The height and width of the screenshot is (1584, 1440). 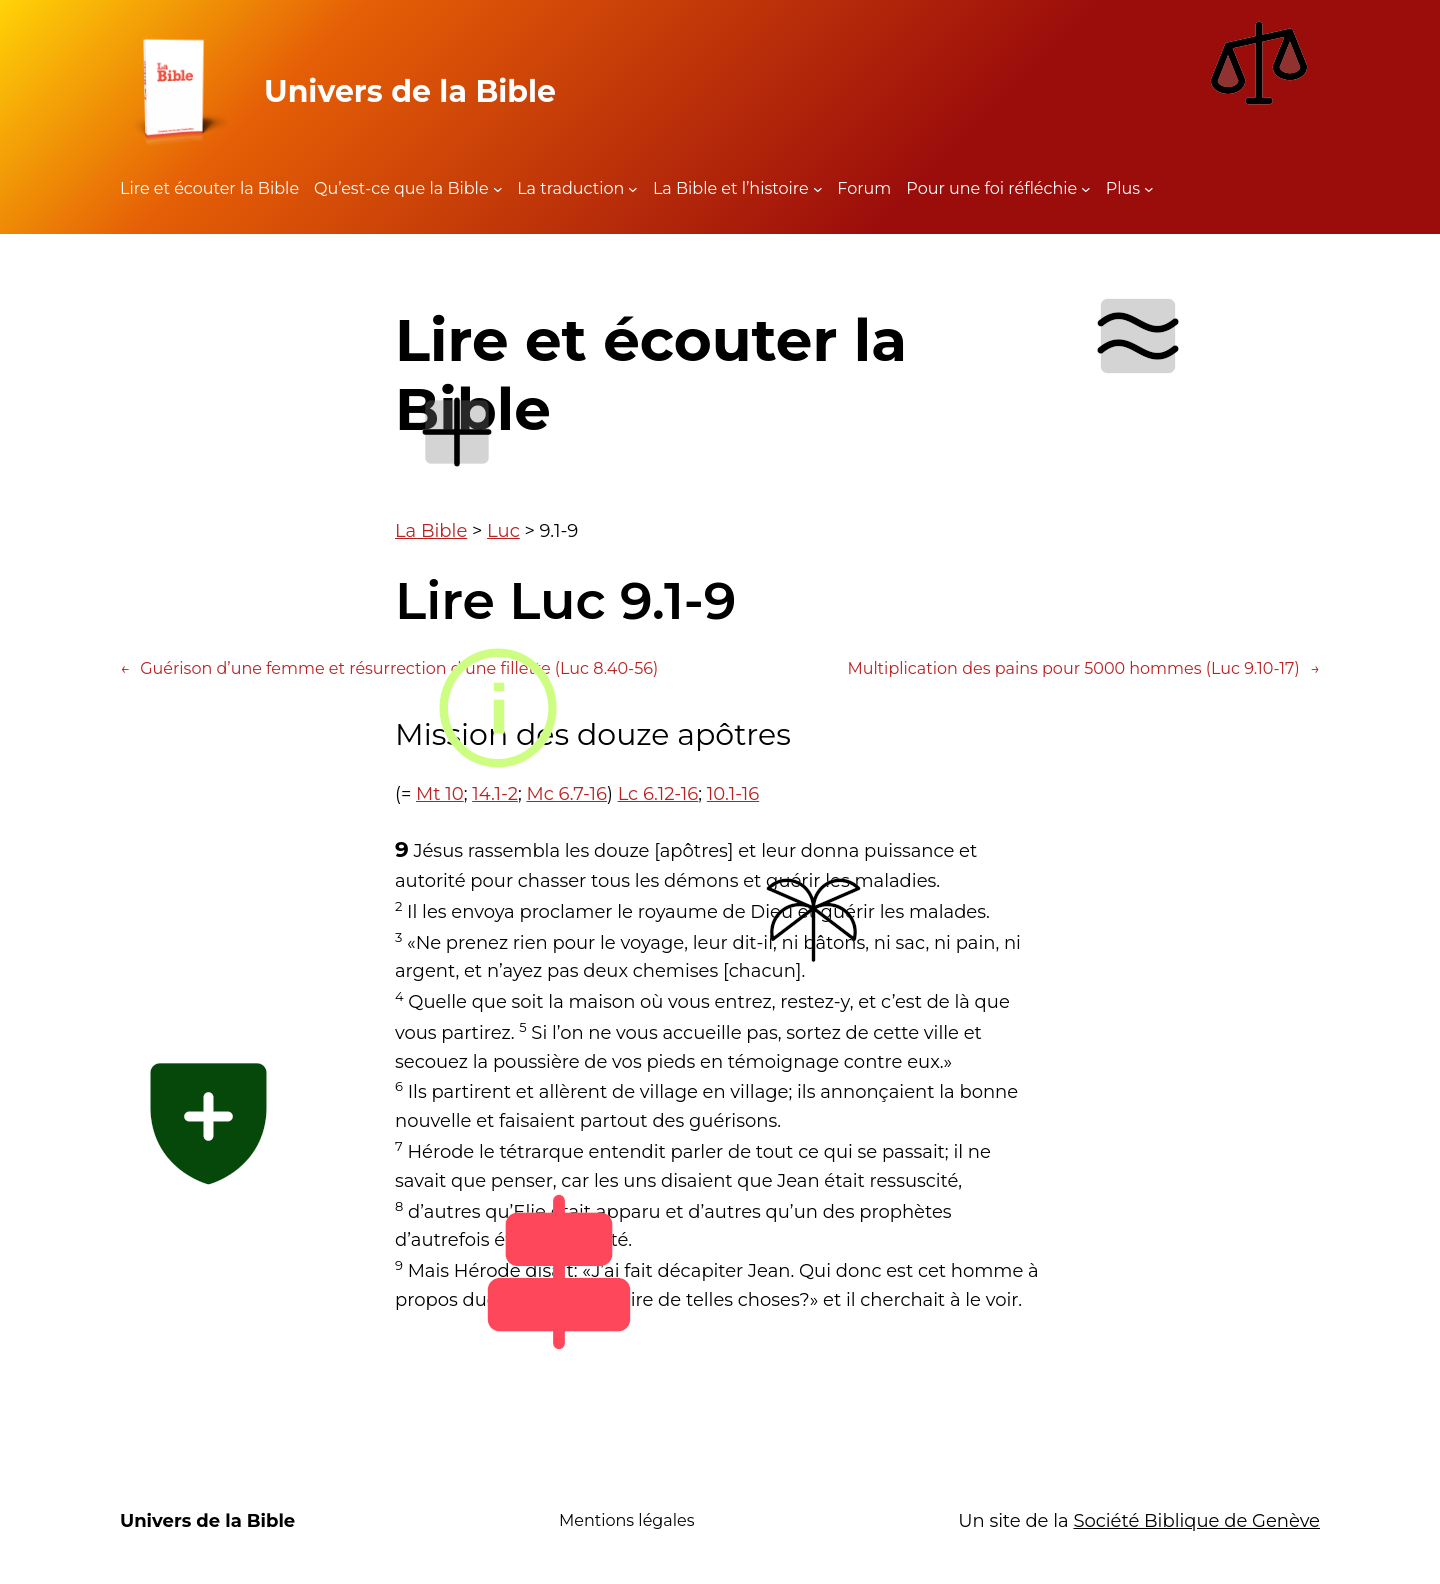 I want to click on add new security protection, so click(x=208, y=1116).